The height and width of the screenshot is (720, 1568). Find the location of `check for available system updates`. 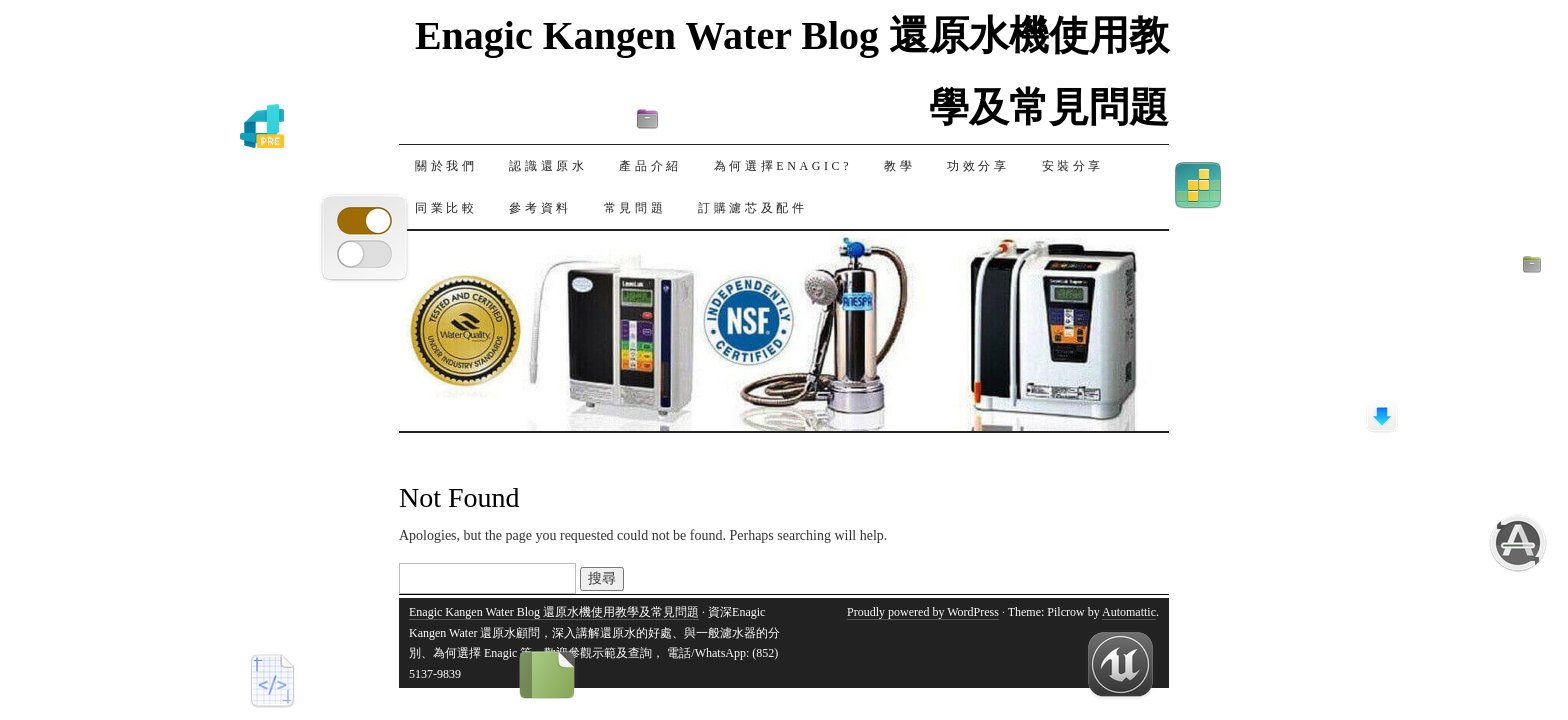

check for available system updates is located at coordinates (1518, 543).